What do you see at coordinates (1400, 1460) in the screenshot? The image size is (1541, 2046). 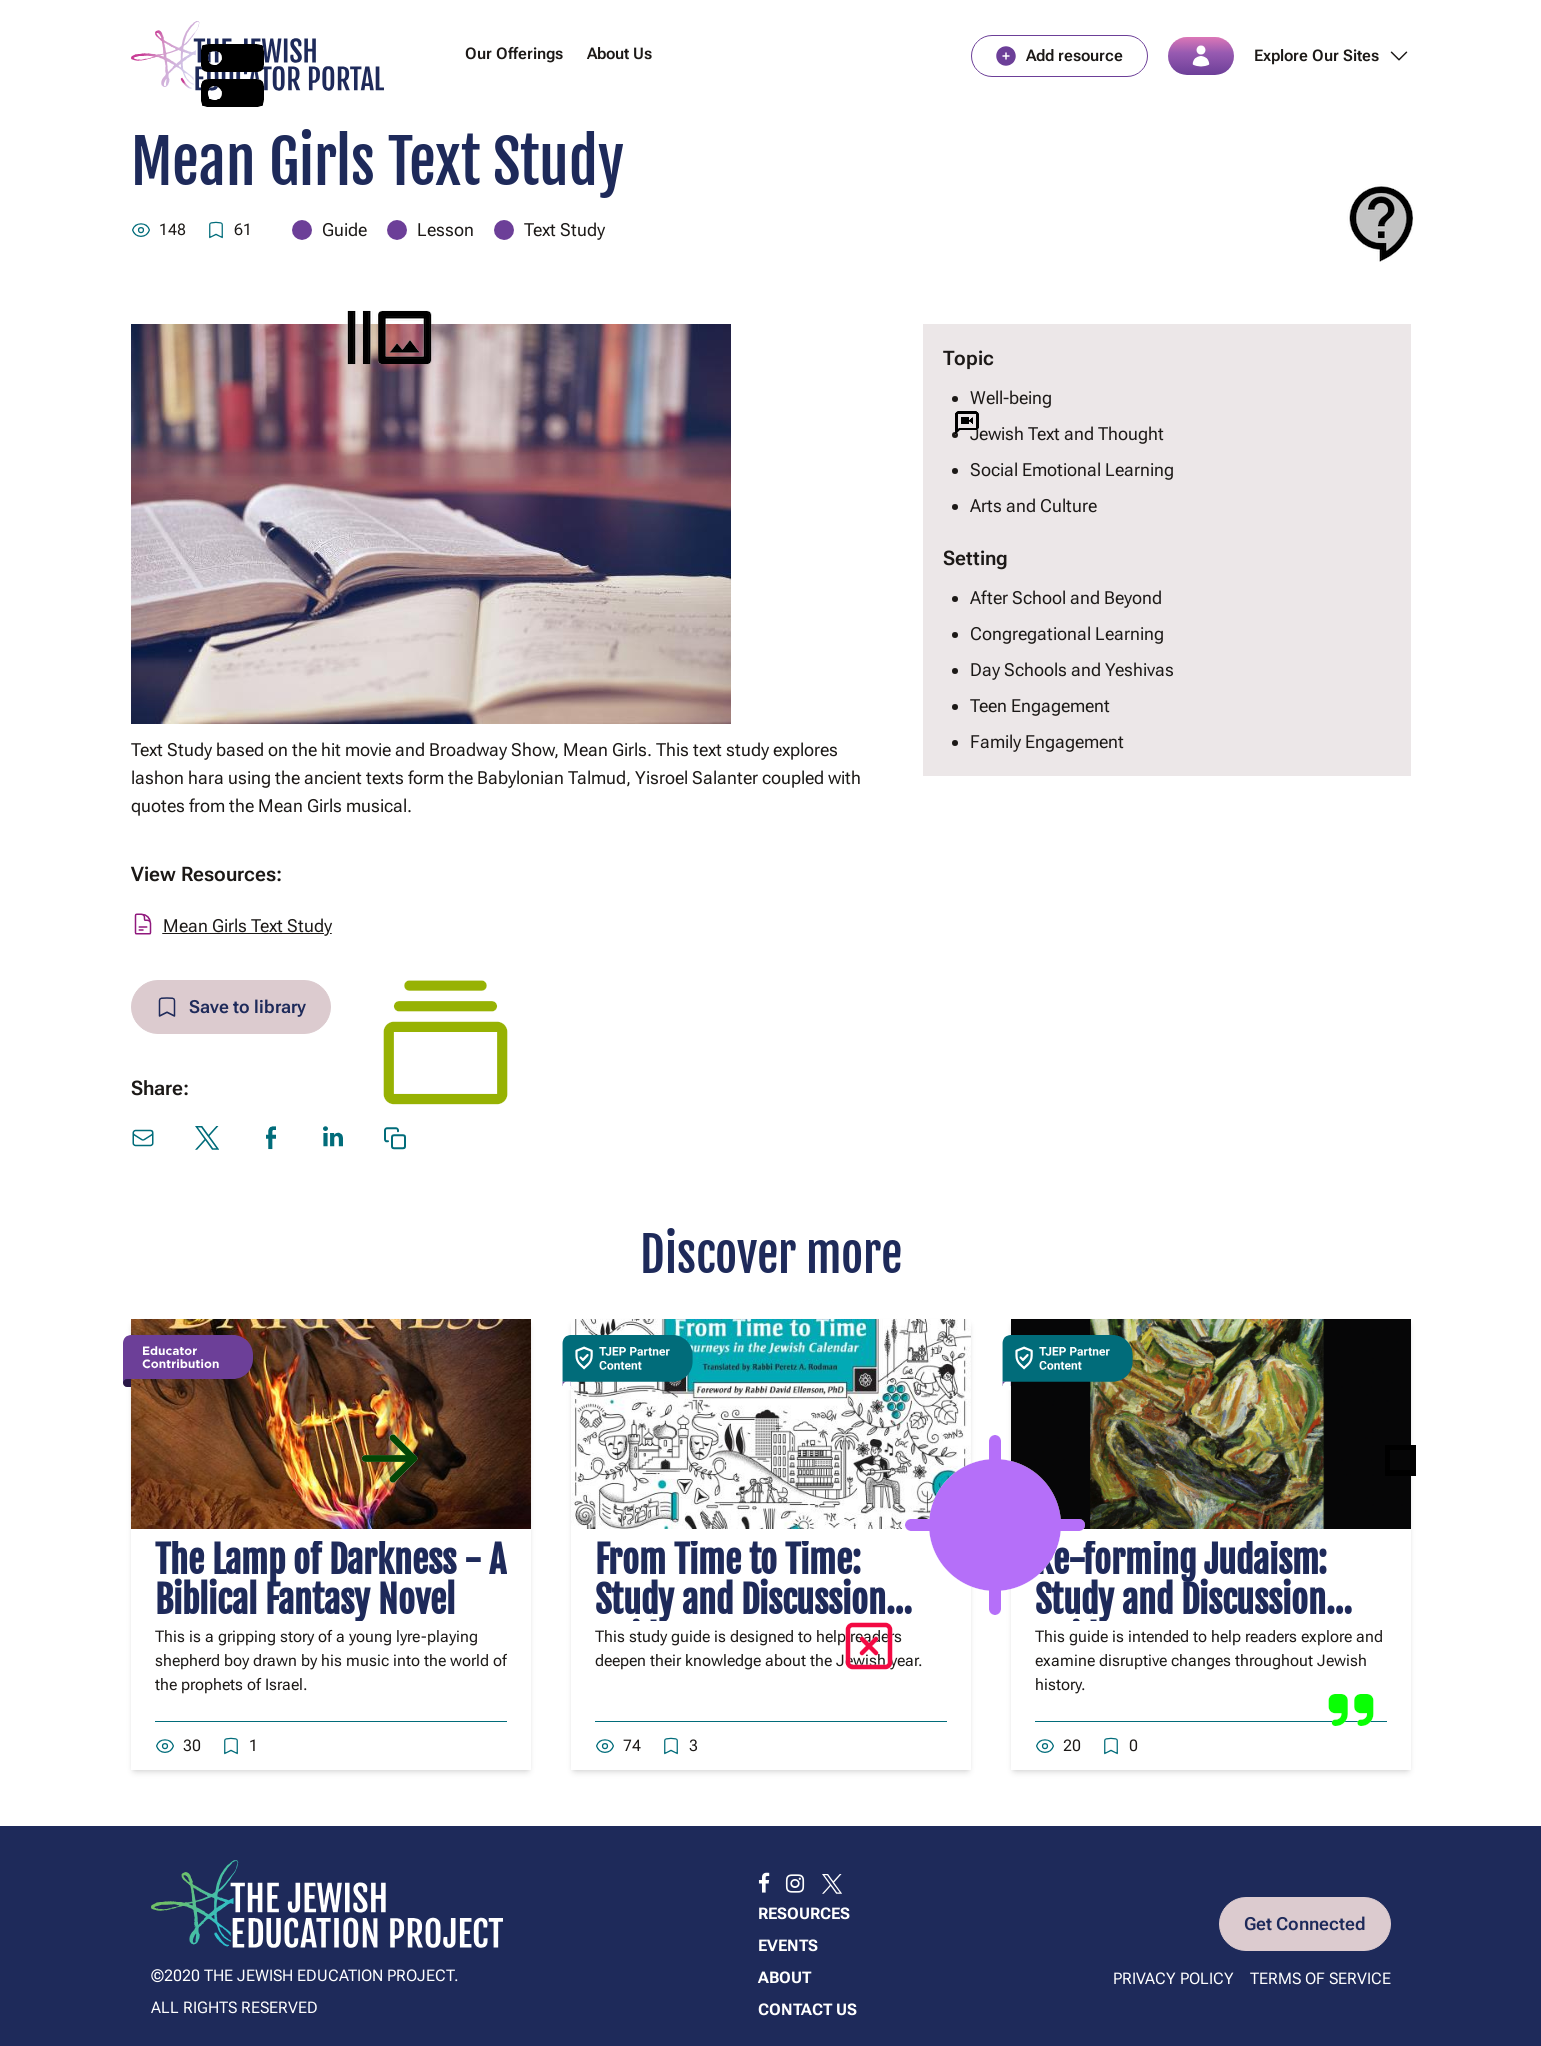 I see `stop media playback` at bounding box center [1400, 1460].